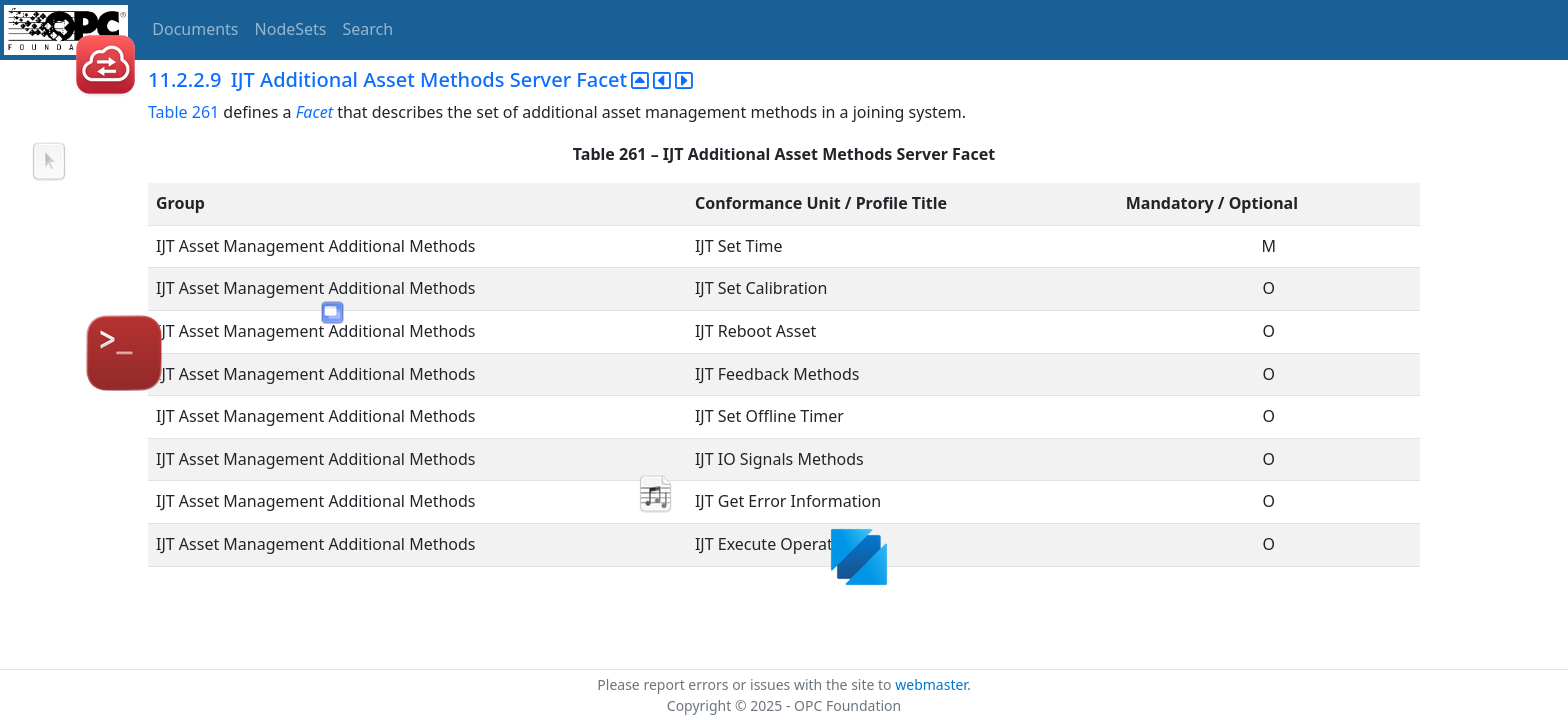 This screenshot has height=720, width=1568. What do you see at coordinates (49, 161) in the screenshot?
I see `cursor image file type` at bounding box center [49, 161].